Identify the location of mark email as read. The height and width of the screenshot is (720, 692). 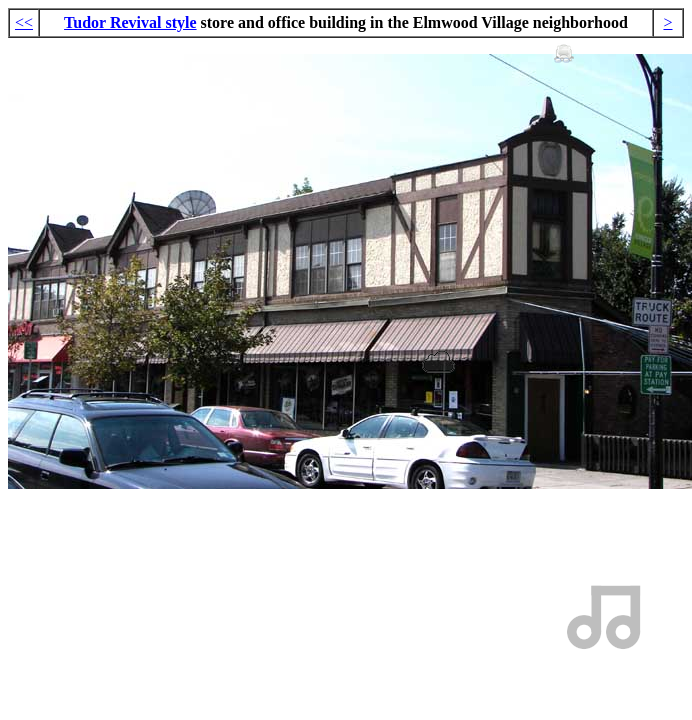
(564, 53).